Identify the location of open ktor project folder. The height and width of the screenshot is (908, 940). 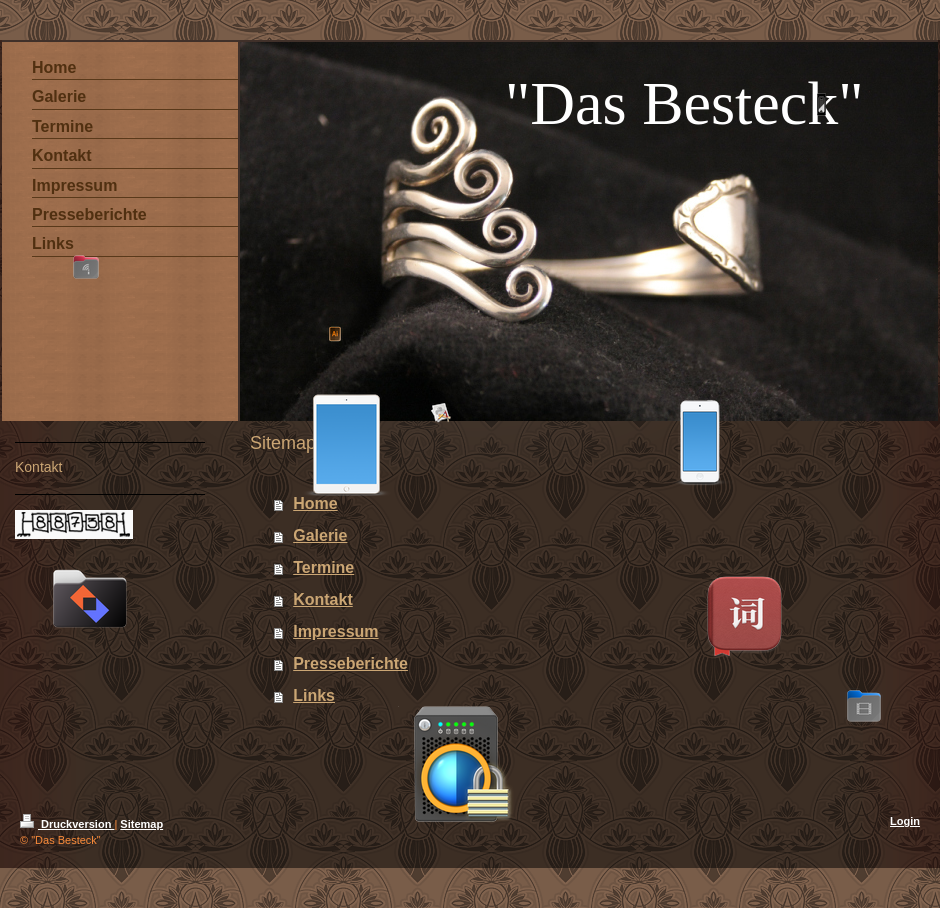
(89, 600).